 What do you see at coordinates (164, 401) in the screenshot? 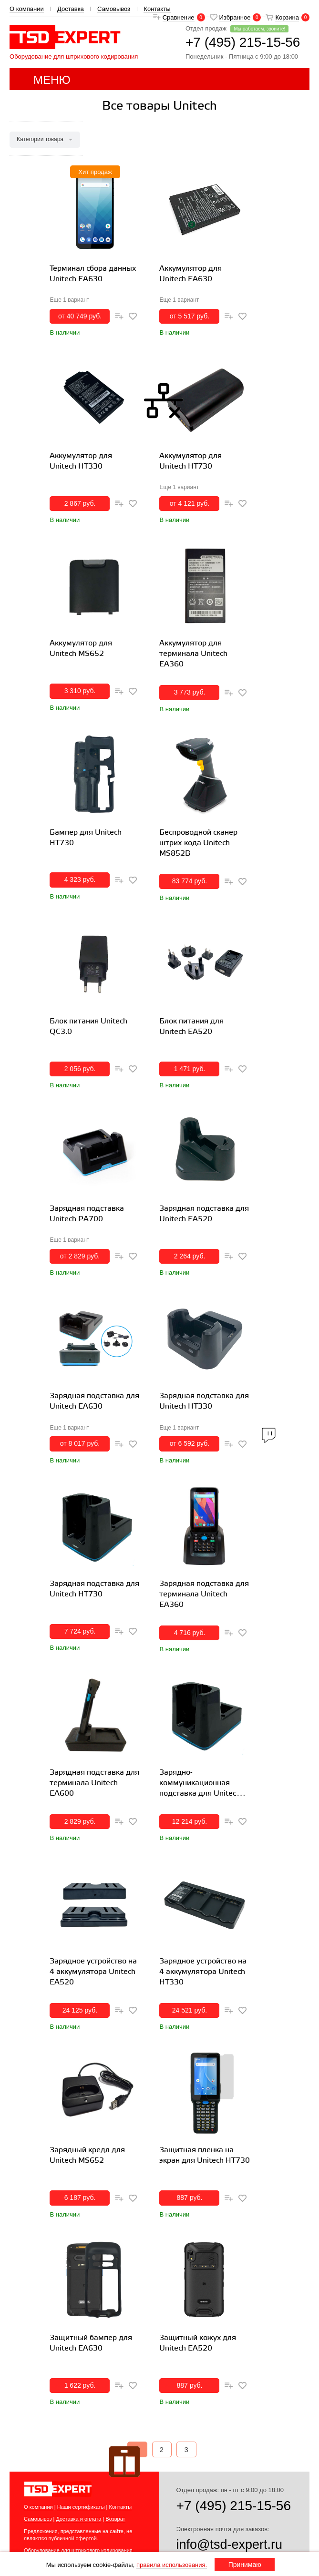
I see `network connection error or failure` at bounding box center [164, 401].